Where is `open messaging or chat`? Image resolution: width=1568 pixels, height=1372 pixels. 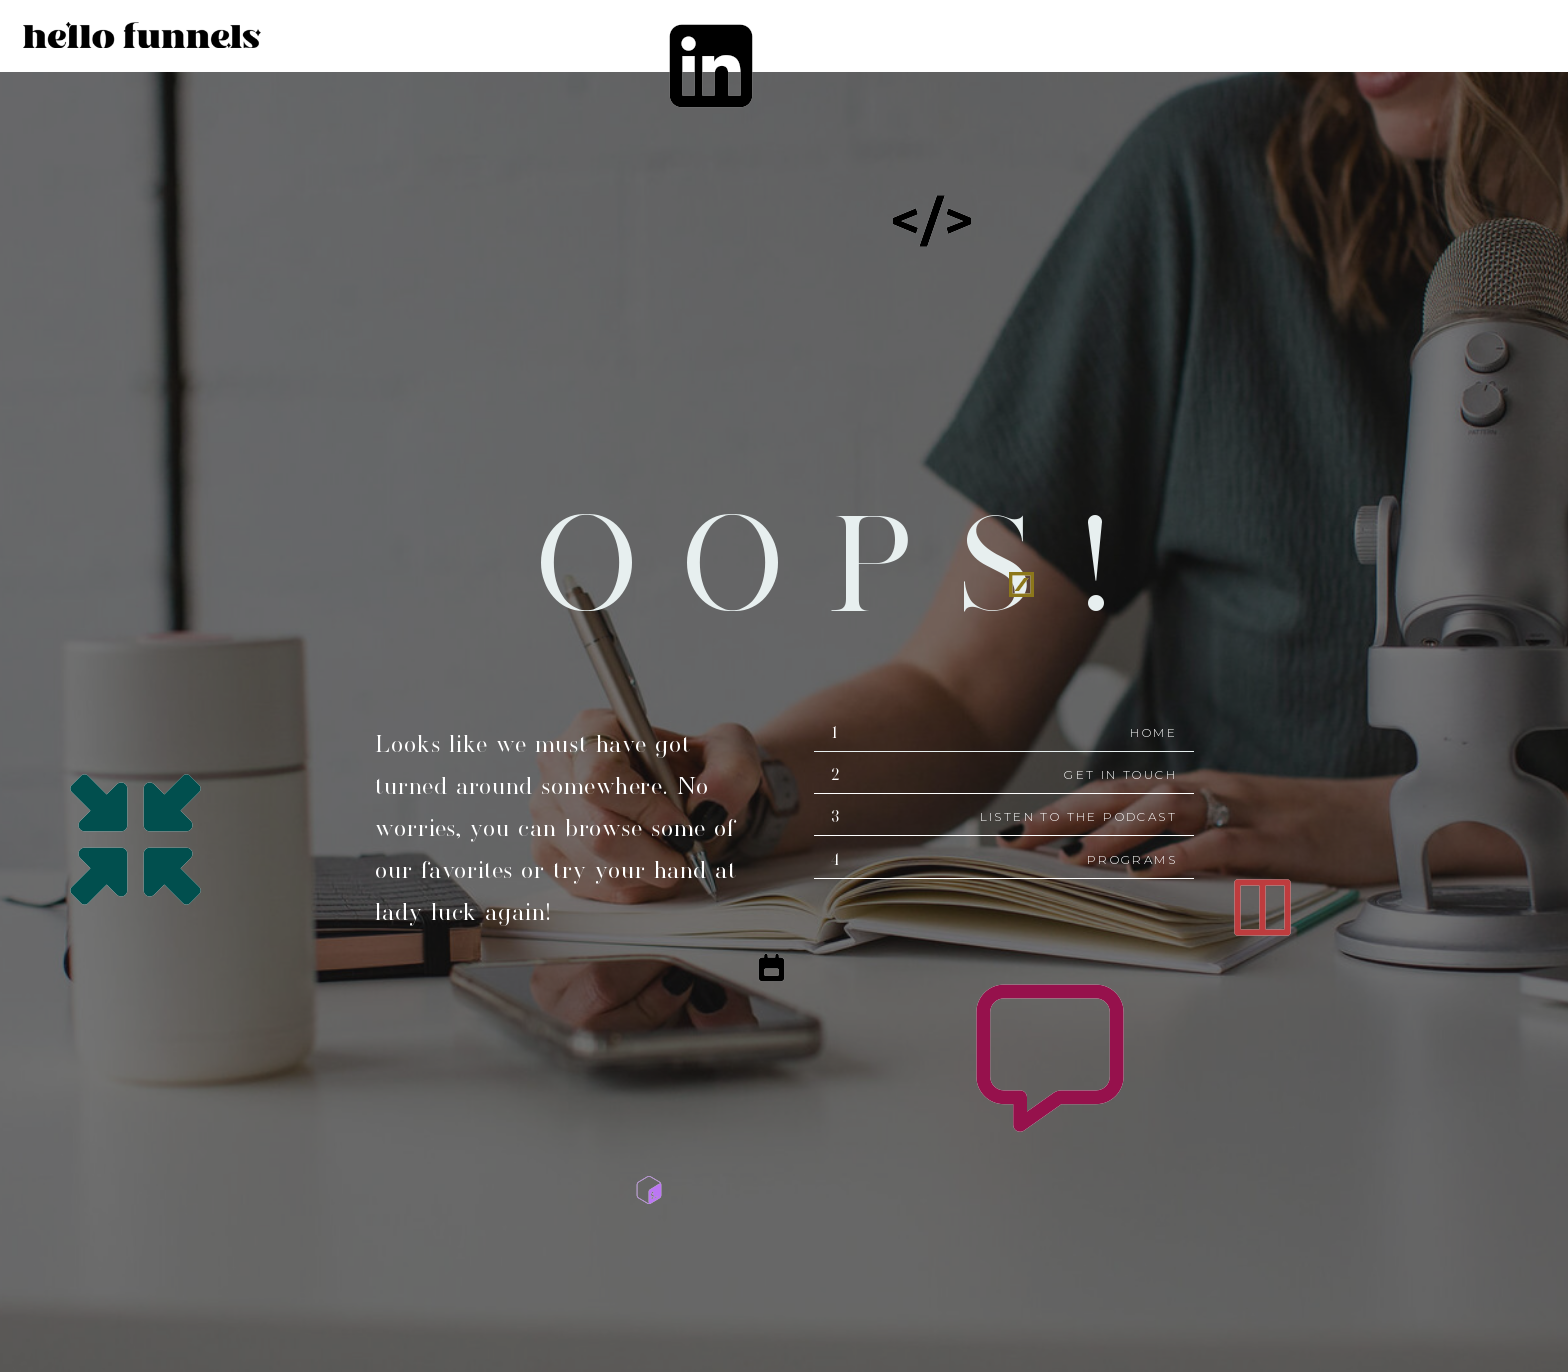 open messaging or chat is located at coordinates (1050, 1049).